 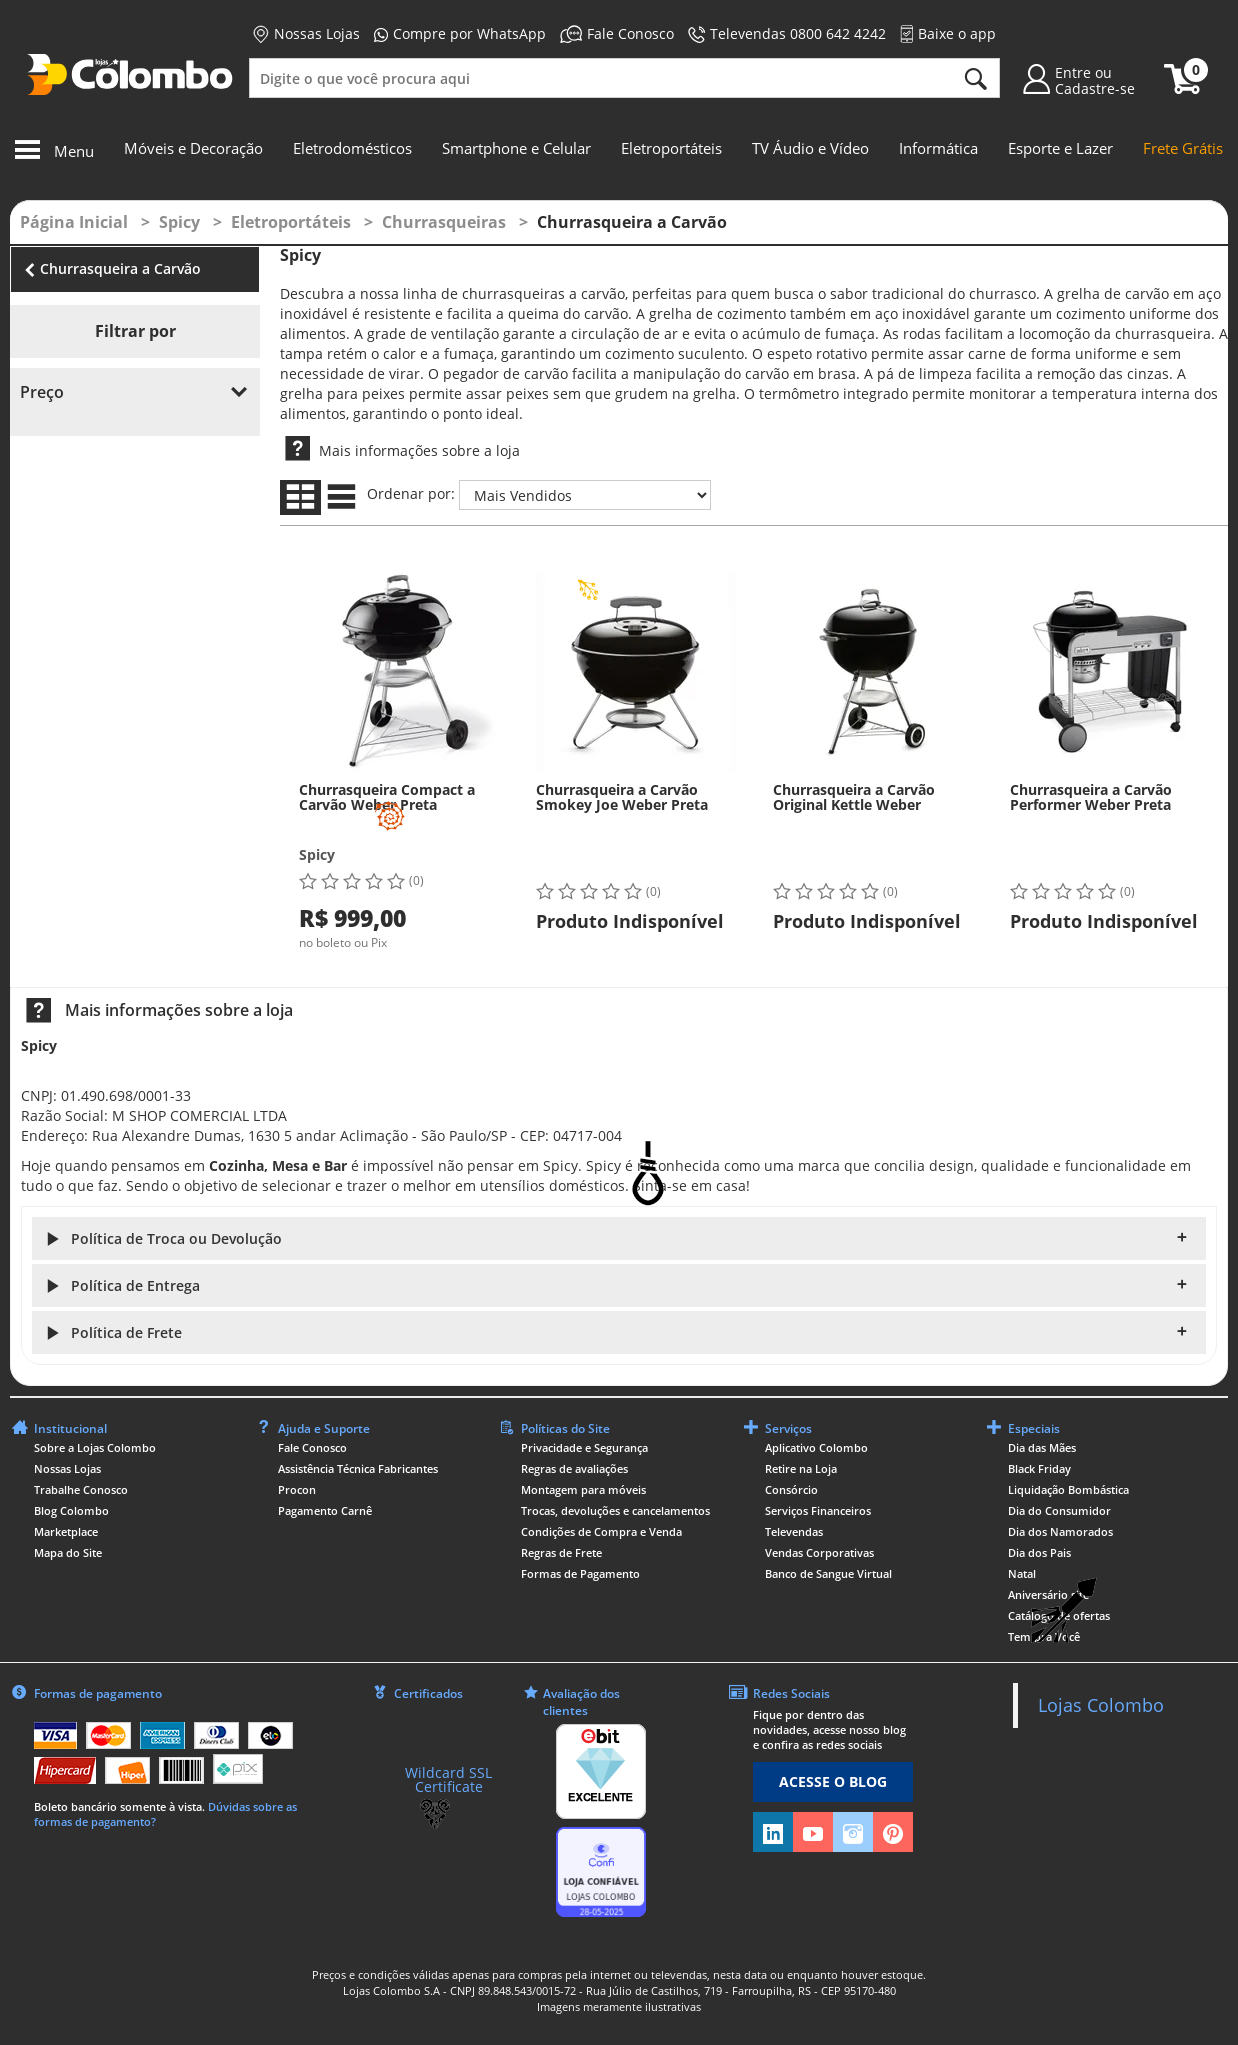 What do you see at coordinates (435, 1814) in the screenshot?
I see `select a guitar pick or musical accessory` at bounding box center [435, 1814].